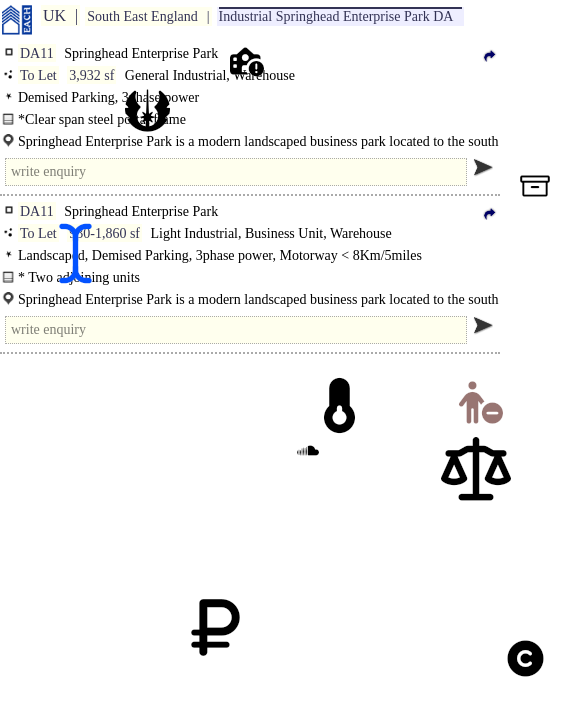  Describe the element at coordinates (525, 658) in the screenshot. I see `indicates copyrighted content` at that location.